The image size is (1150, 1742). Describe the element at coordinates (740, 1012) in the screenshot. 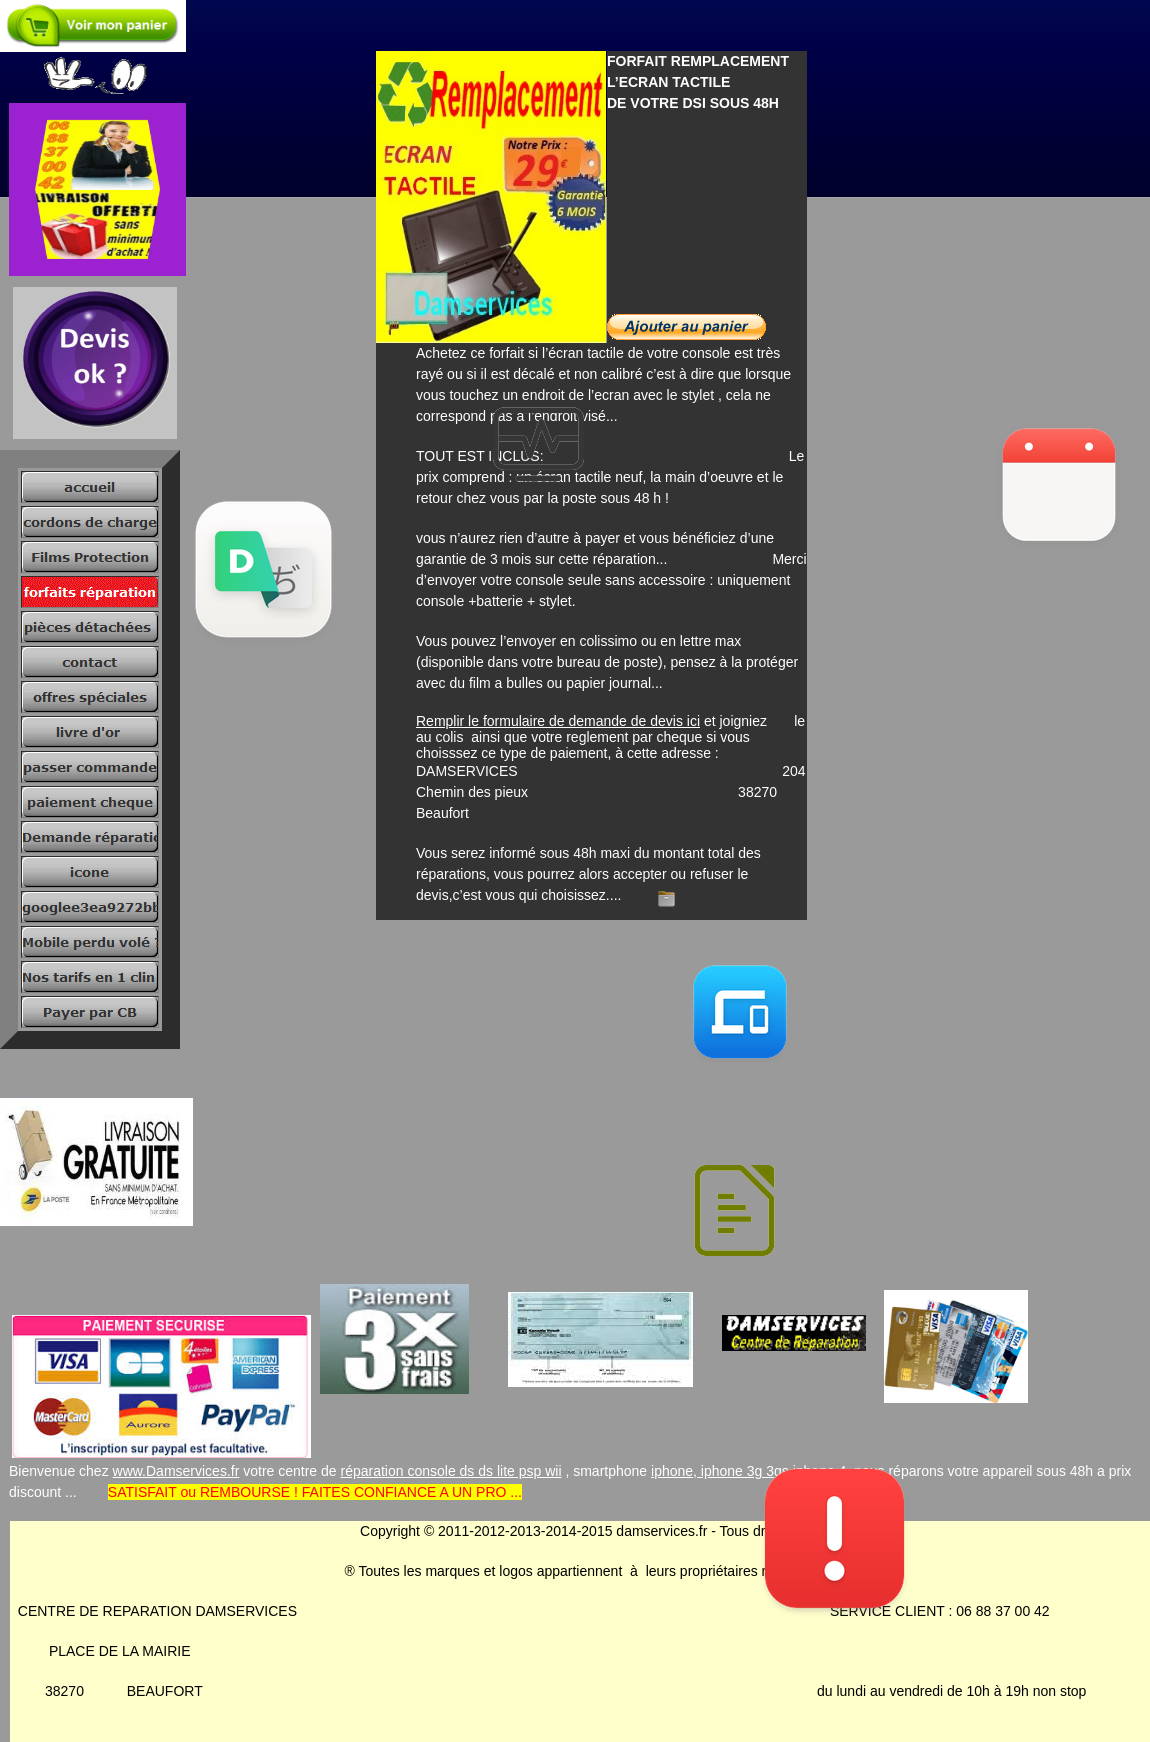

I see `connect and sync devices with zorin connect` at that location.